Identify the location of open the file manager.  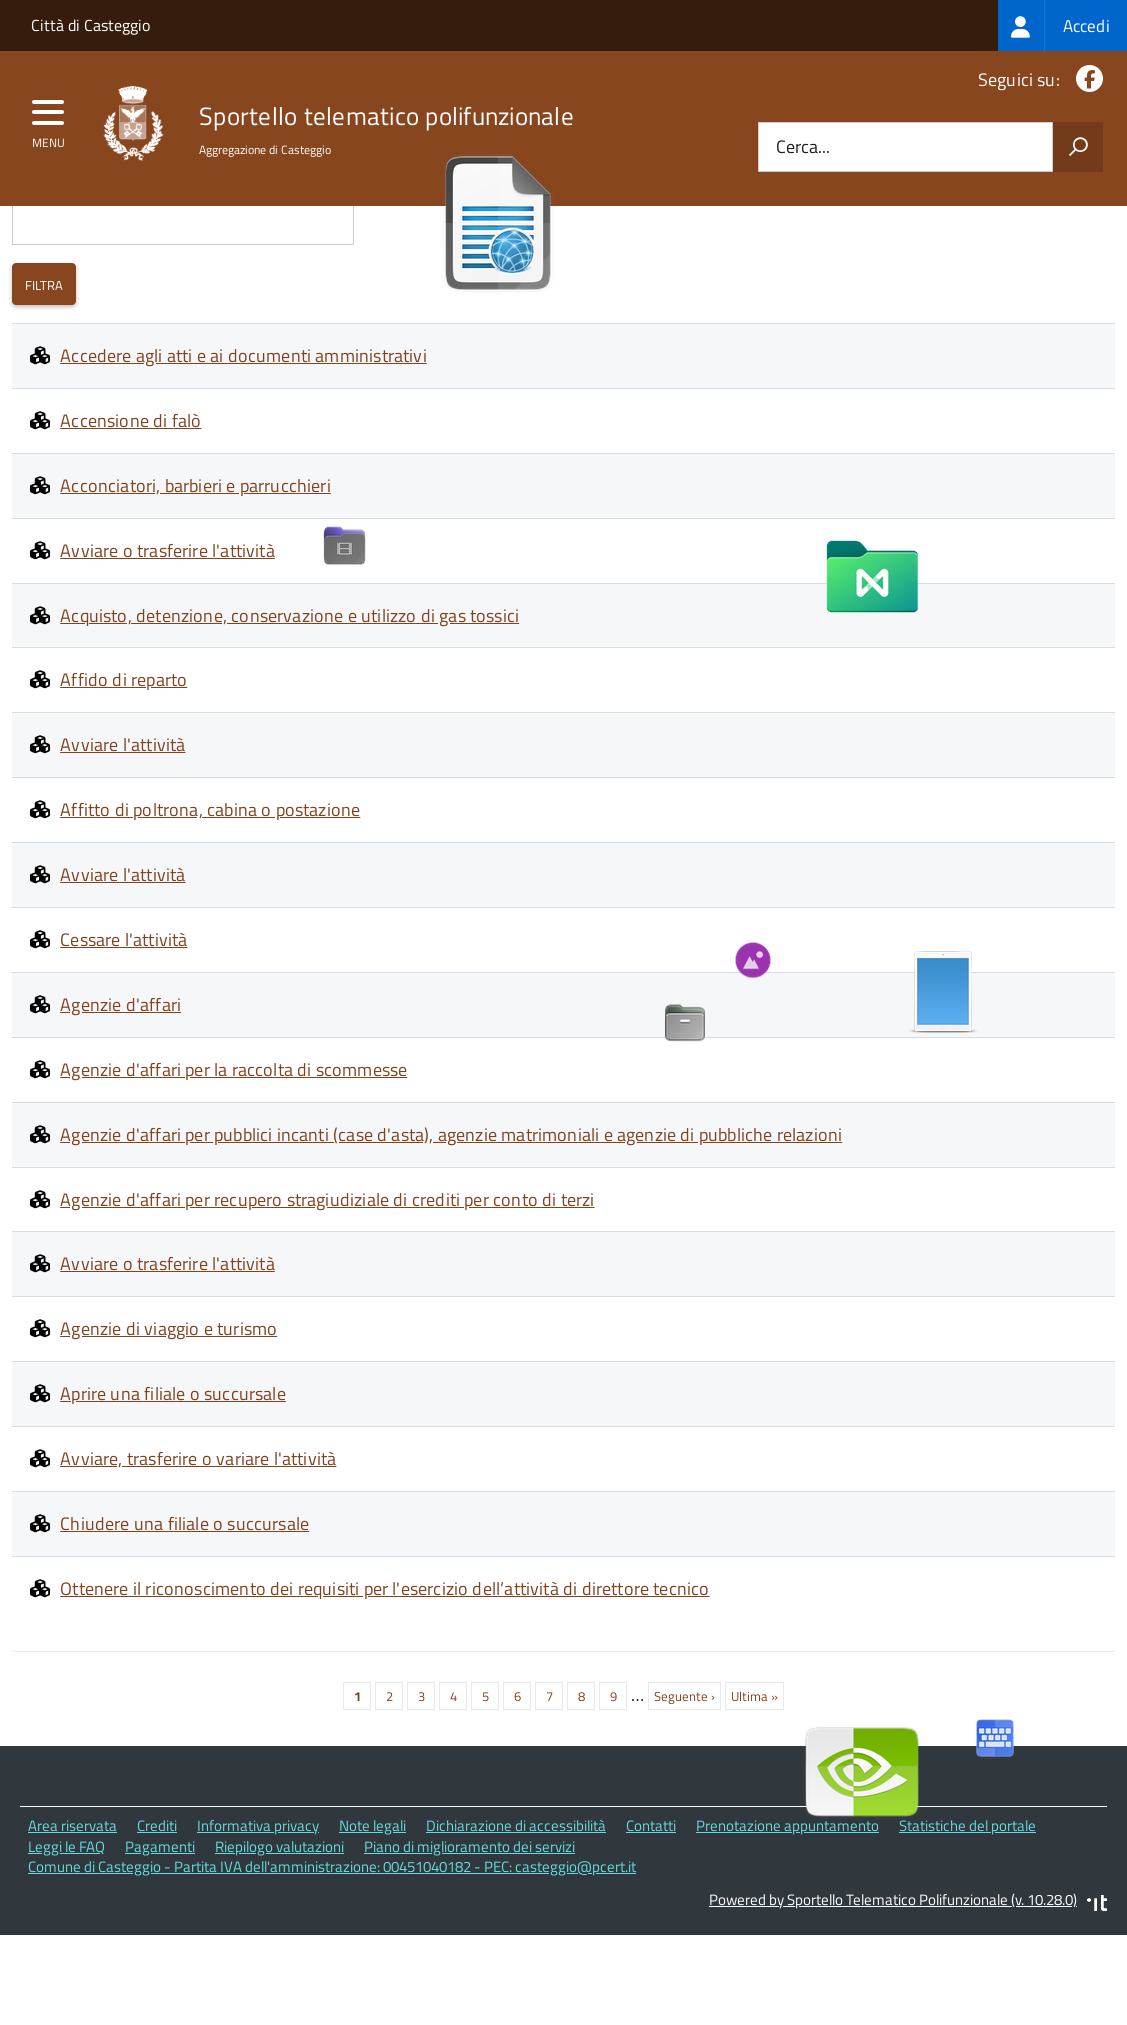
(685, 1022).